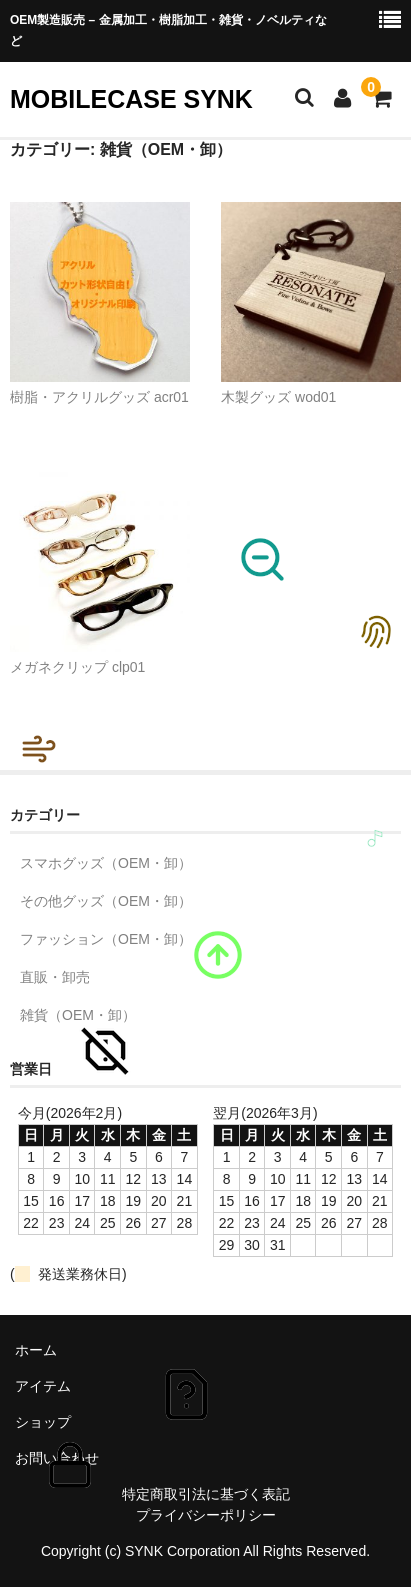  Describe the element at coordinates (375, 838) in the screenshot. I see `access music or audio player` at that location.